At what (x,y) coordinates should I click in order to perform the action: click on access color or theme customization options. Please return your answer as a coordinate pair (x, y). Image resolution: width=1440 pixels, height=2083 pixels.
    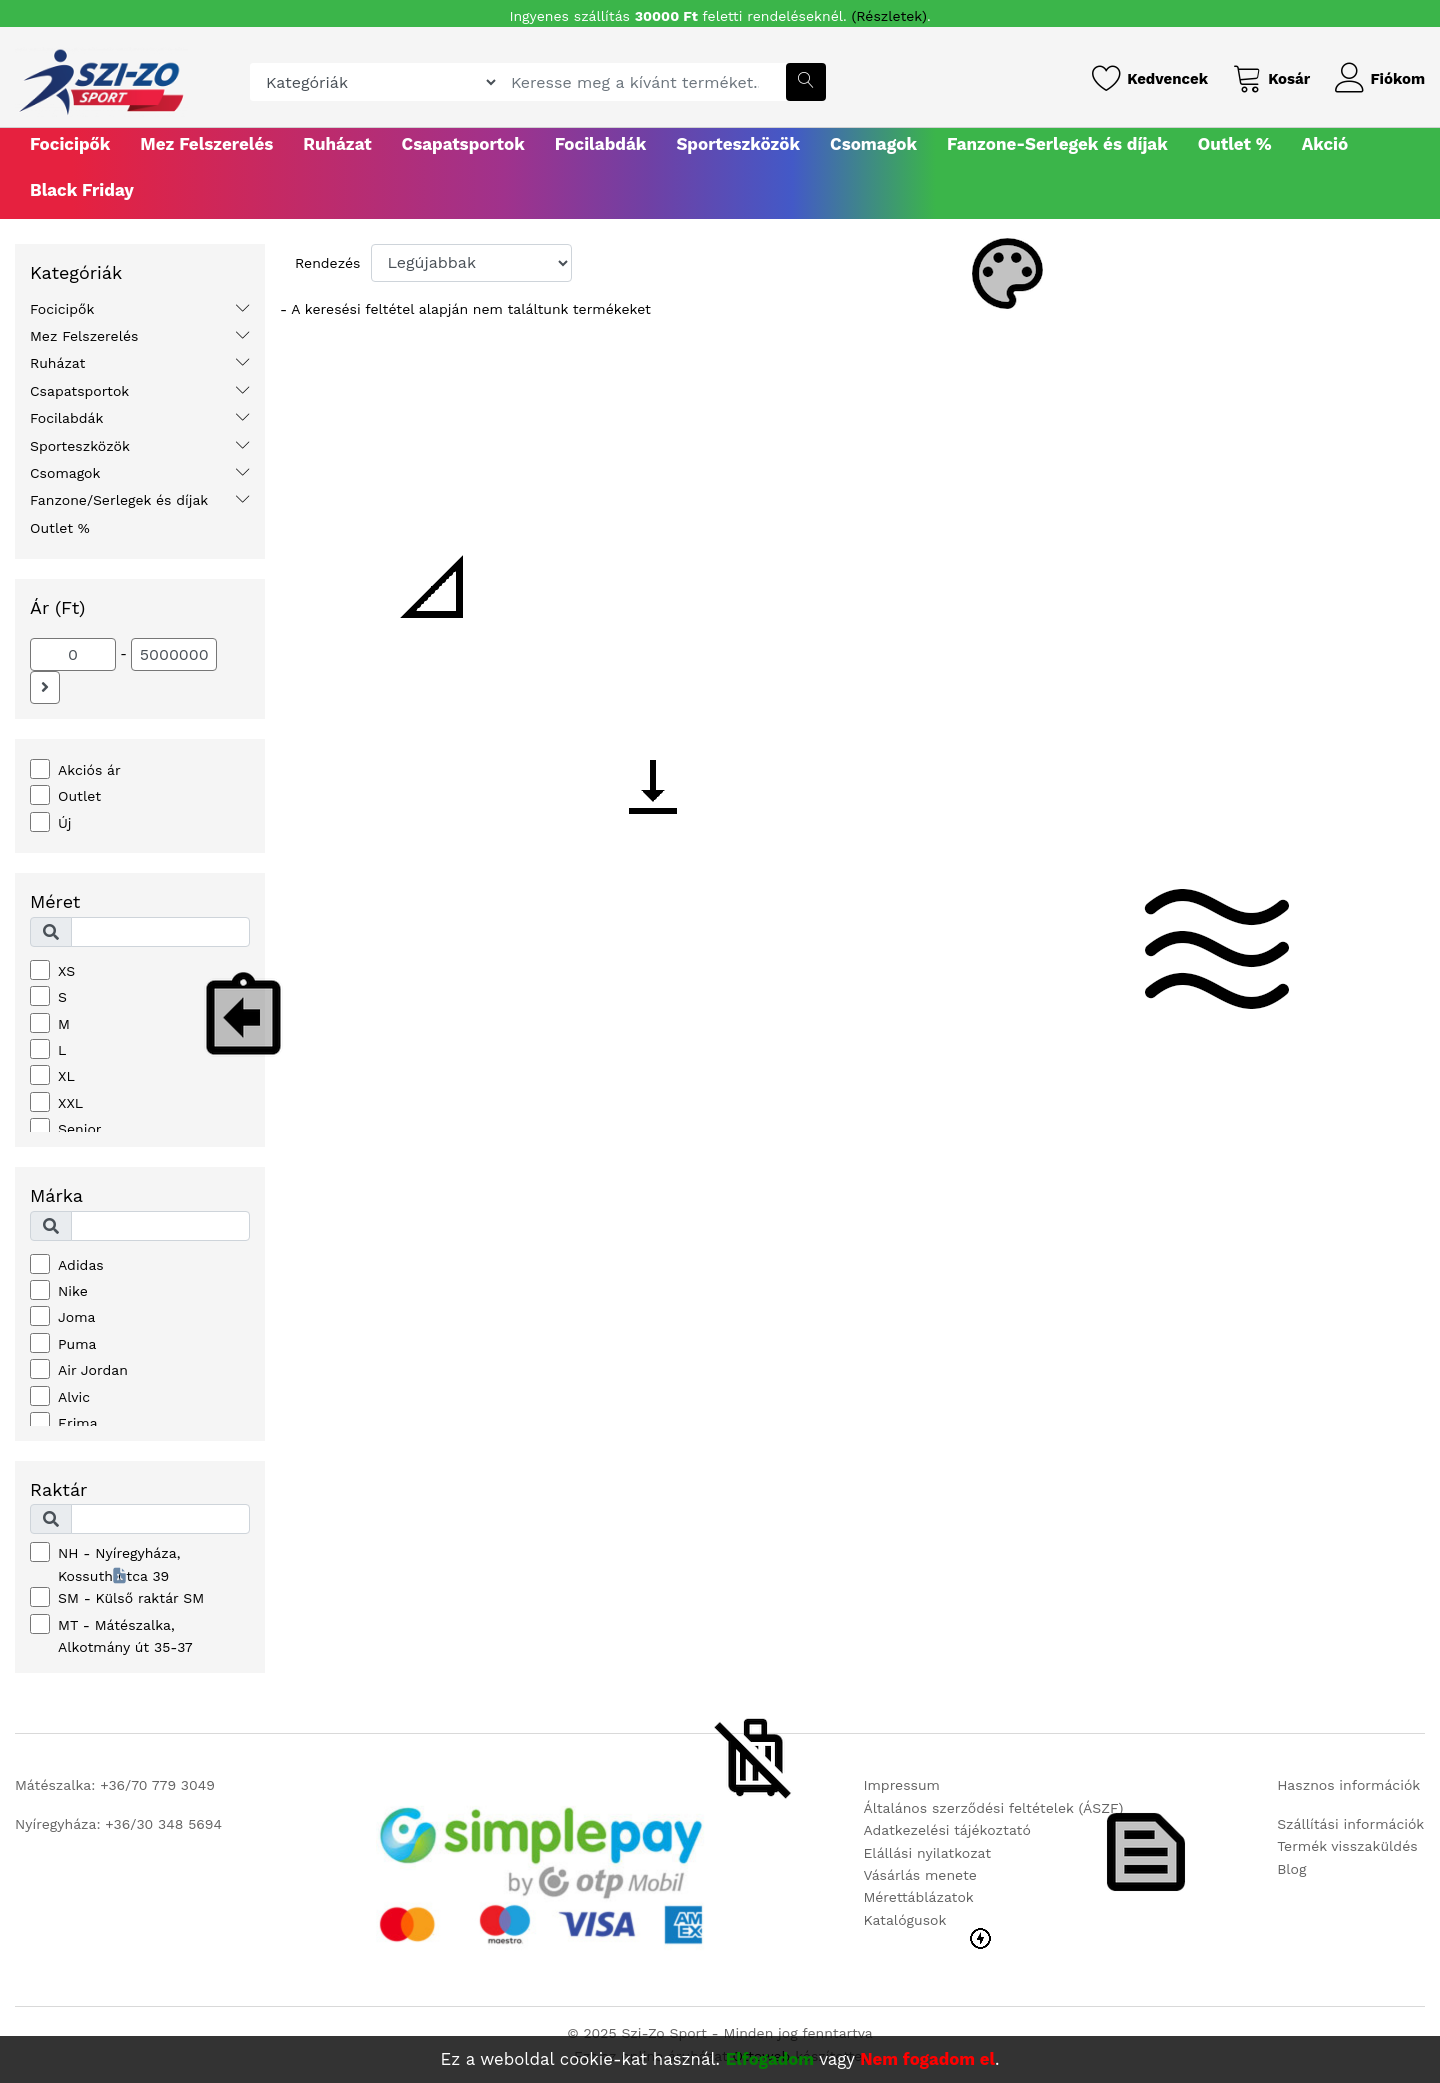
    Looking at the image, I should click on (1007, 273).